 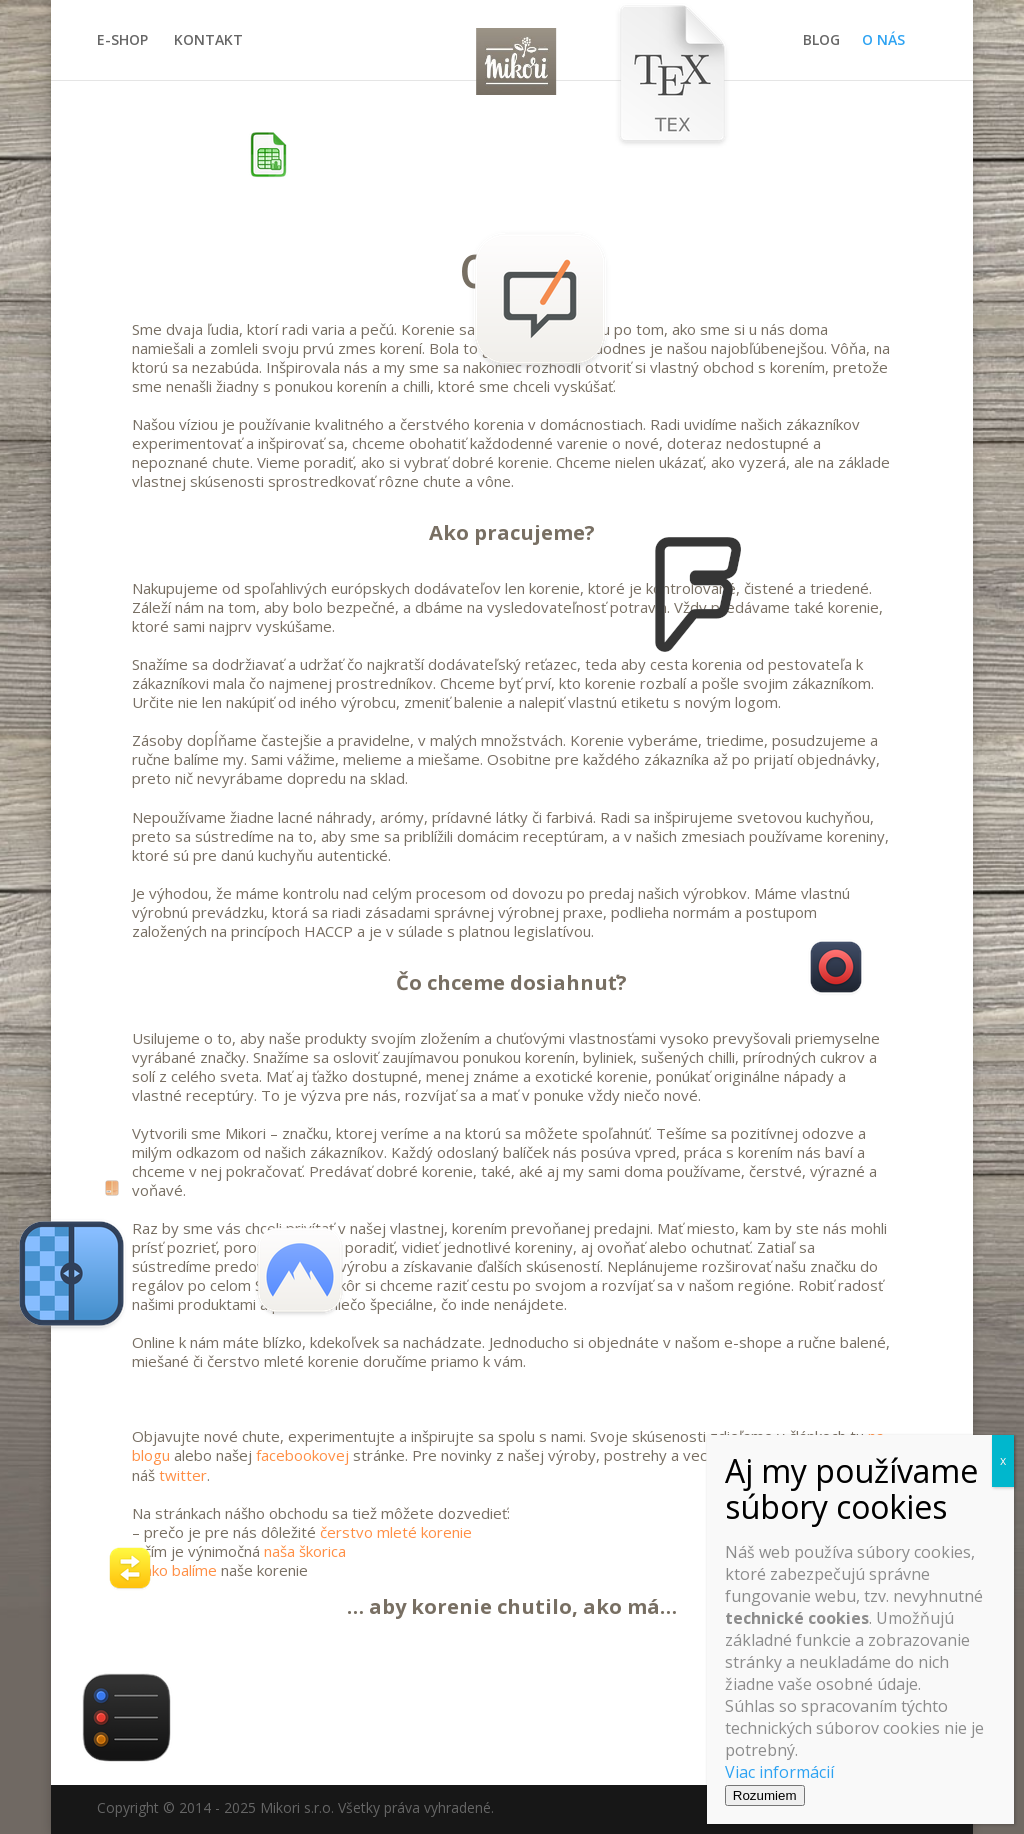 I want to click on connect your foursquare account, so click(x=693, y=594).